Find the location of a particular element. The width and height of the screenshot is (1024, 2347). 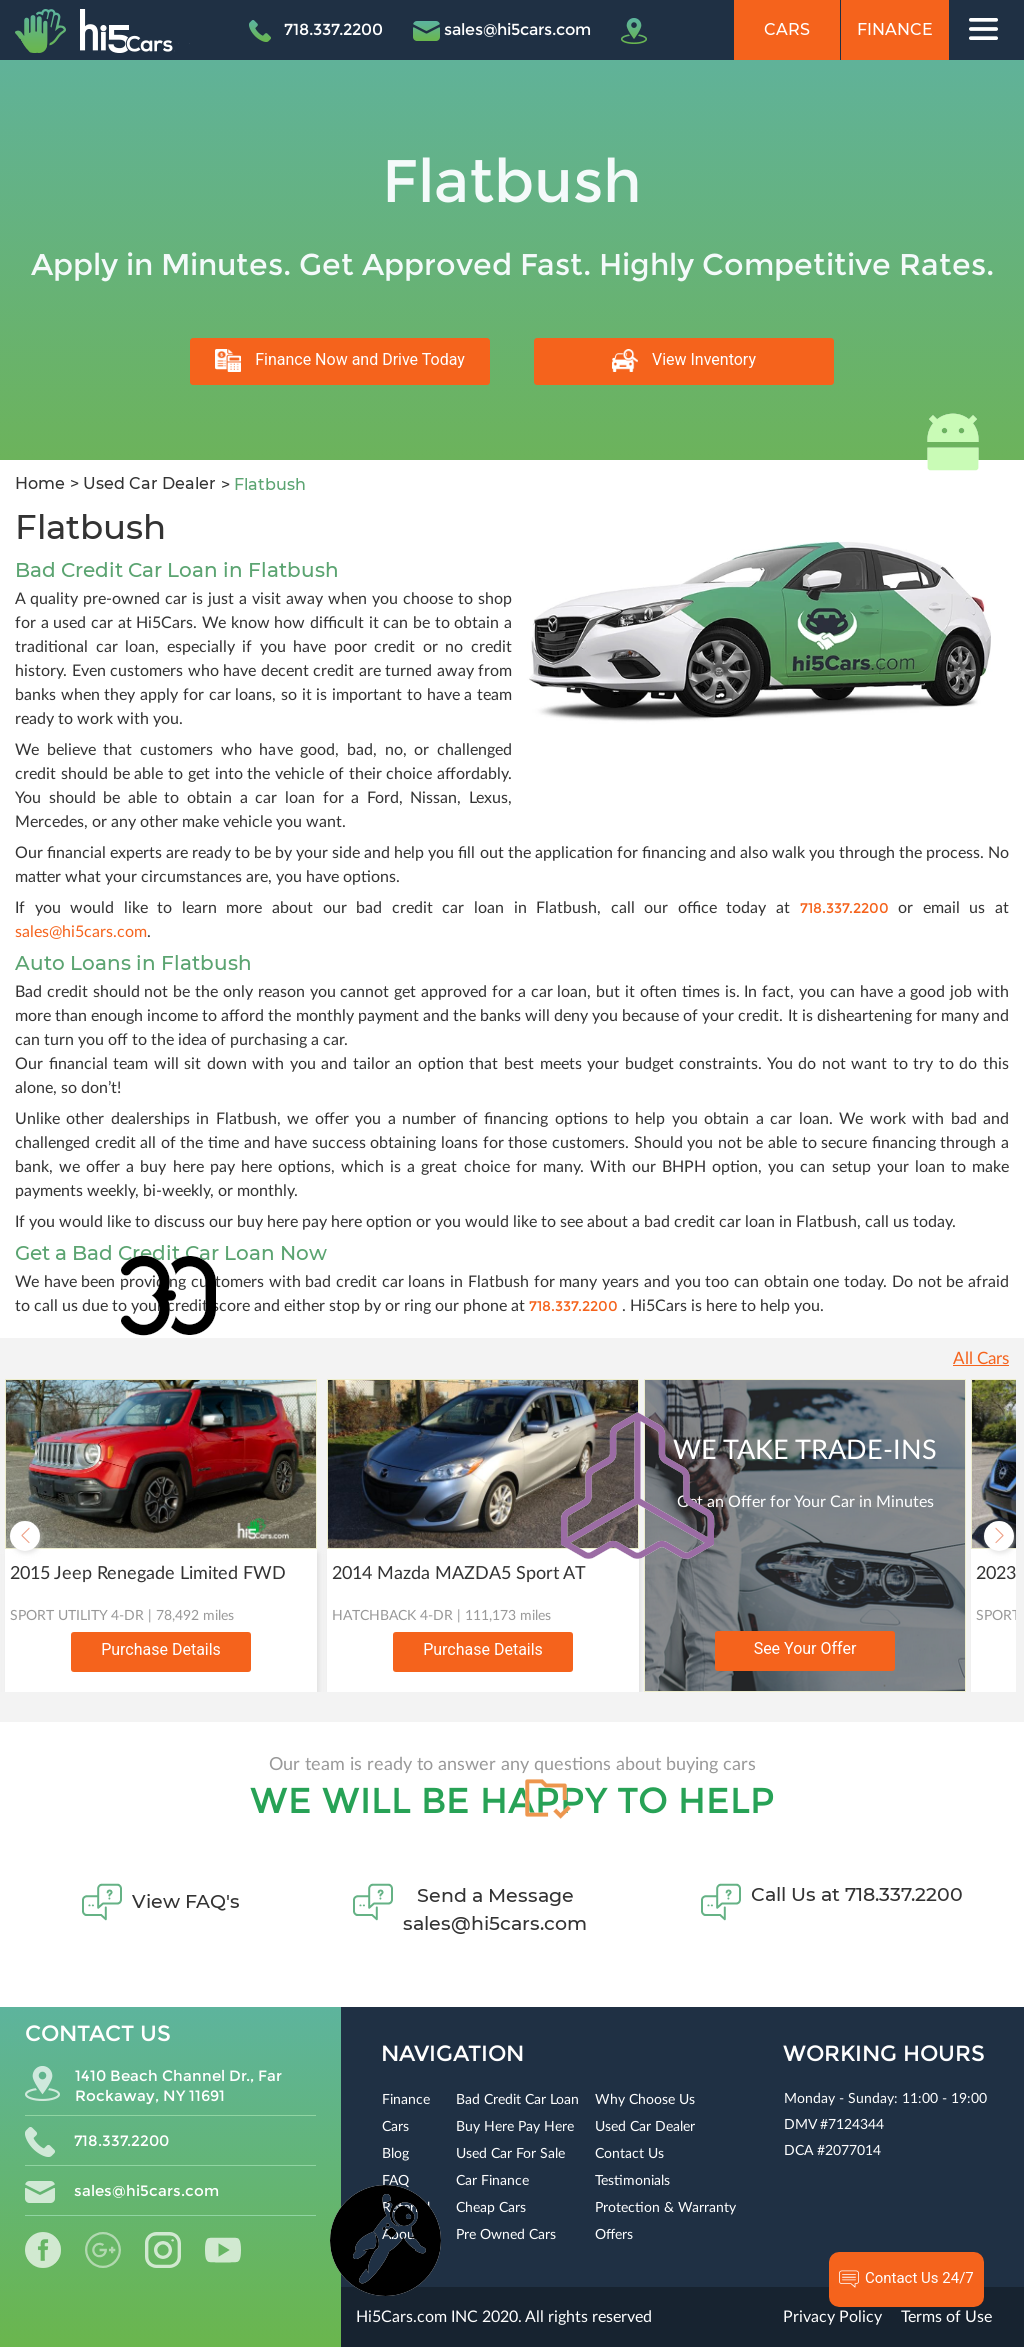

android operating system logo is located at coordinates (953, 442).